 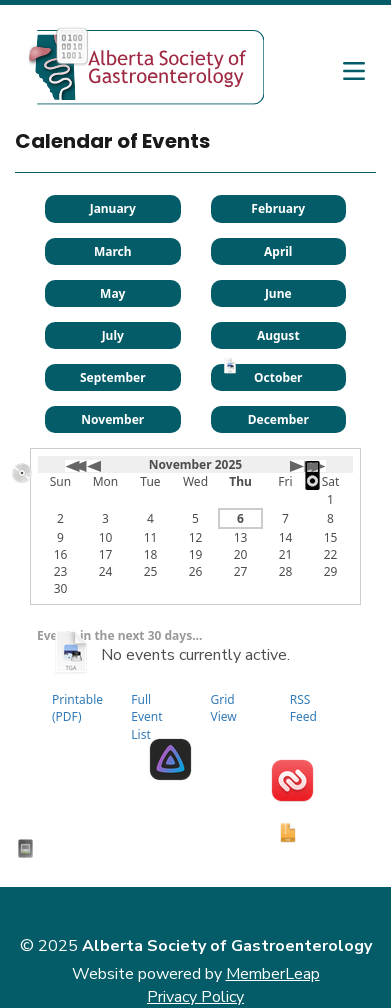 What do you see at coordinates (25, 848) in the screenshot?
I see `a sega genesis ROM file` at bounding box center [25, 848].